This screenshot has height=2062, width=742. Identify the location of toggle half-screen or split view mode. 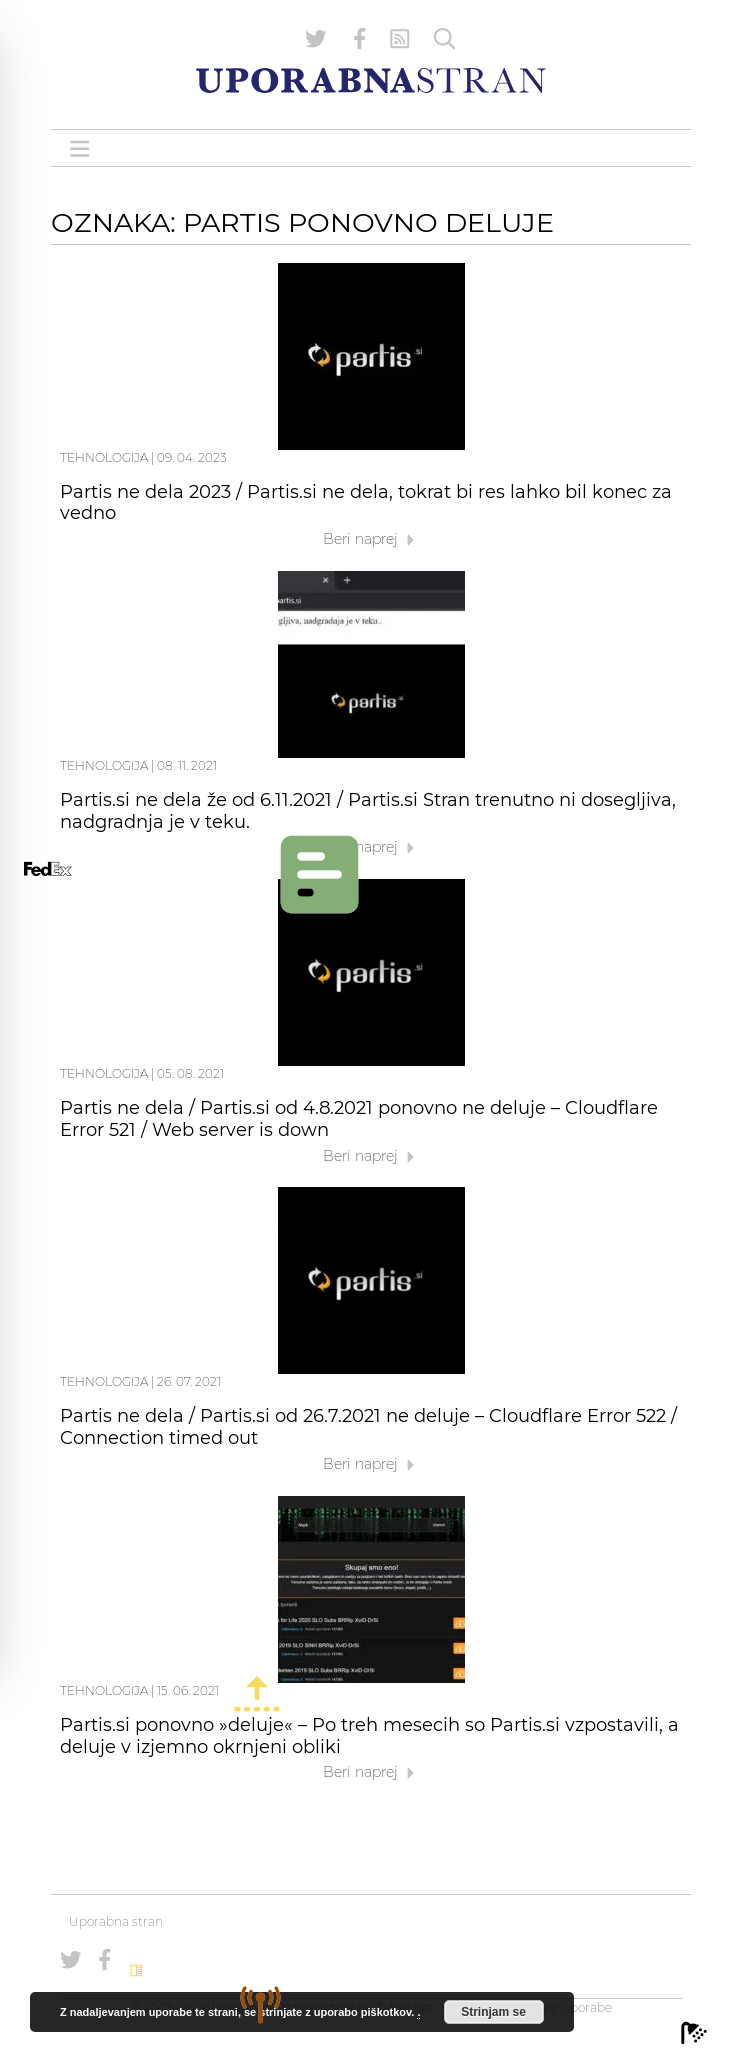
(136, 1970).